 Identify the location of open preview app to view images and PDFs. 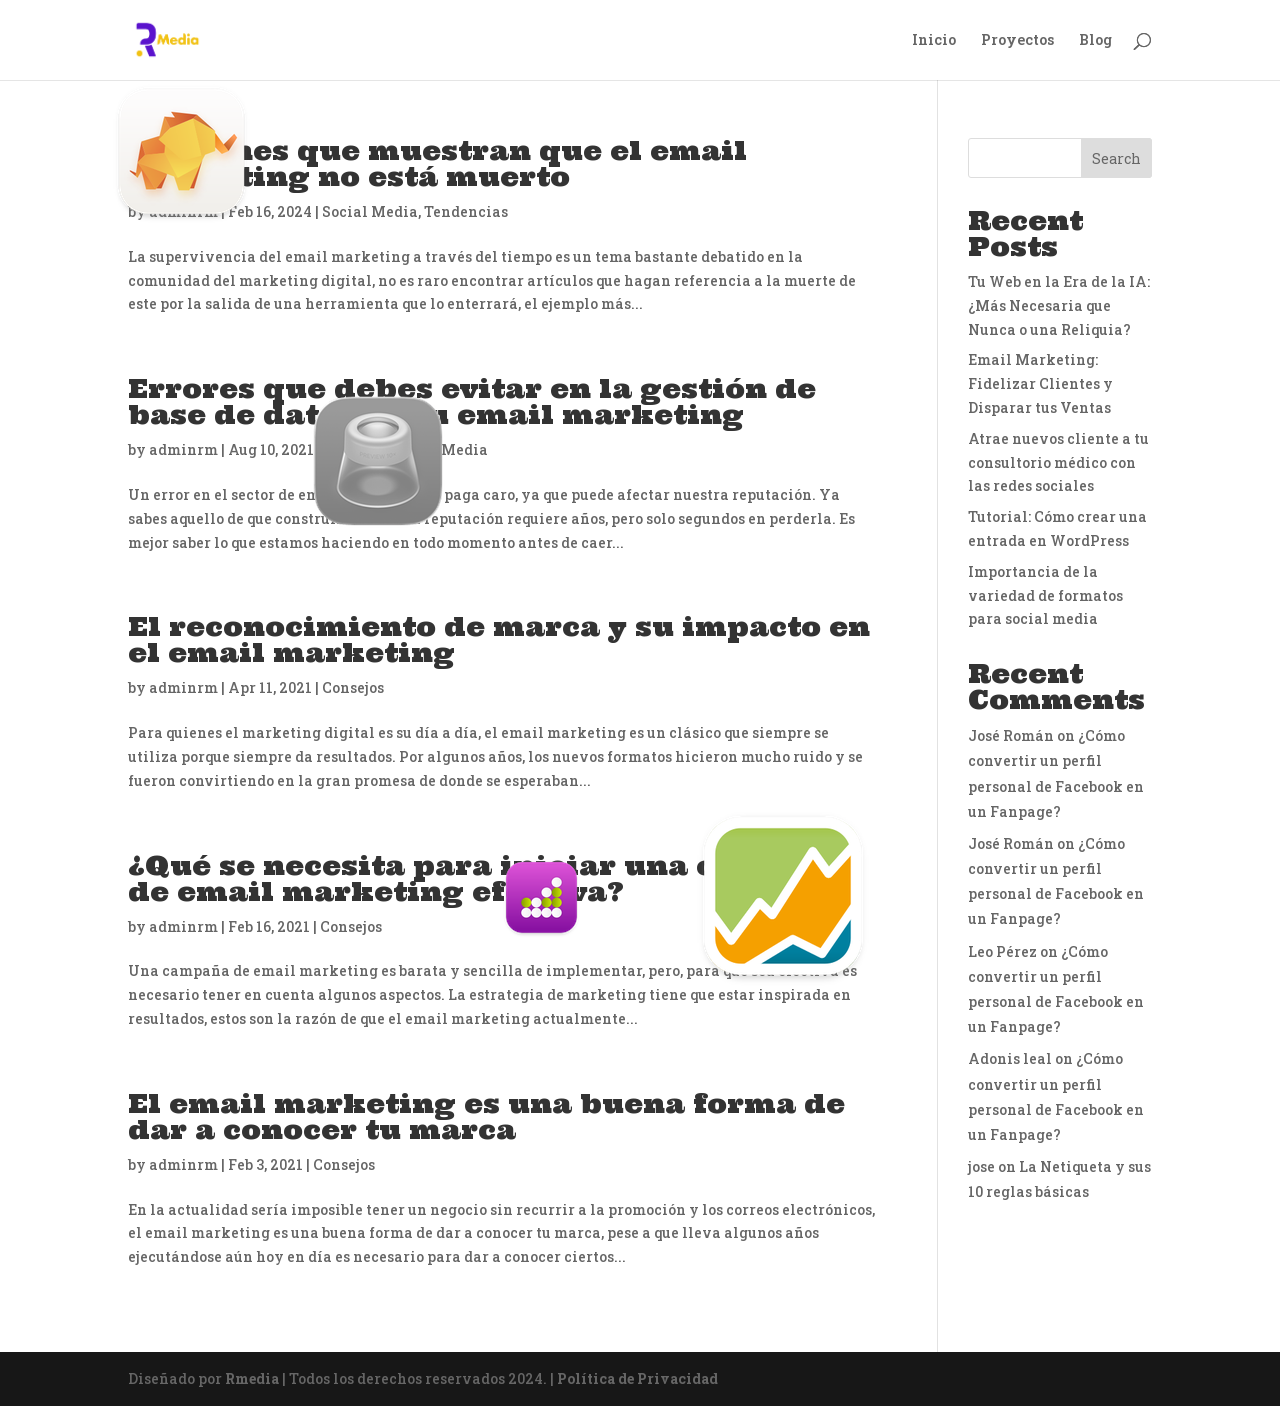
(378, 461).